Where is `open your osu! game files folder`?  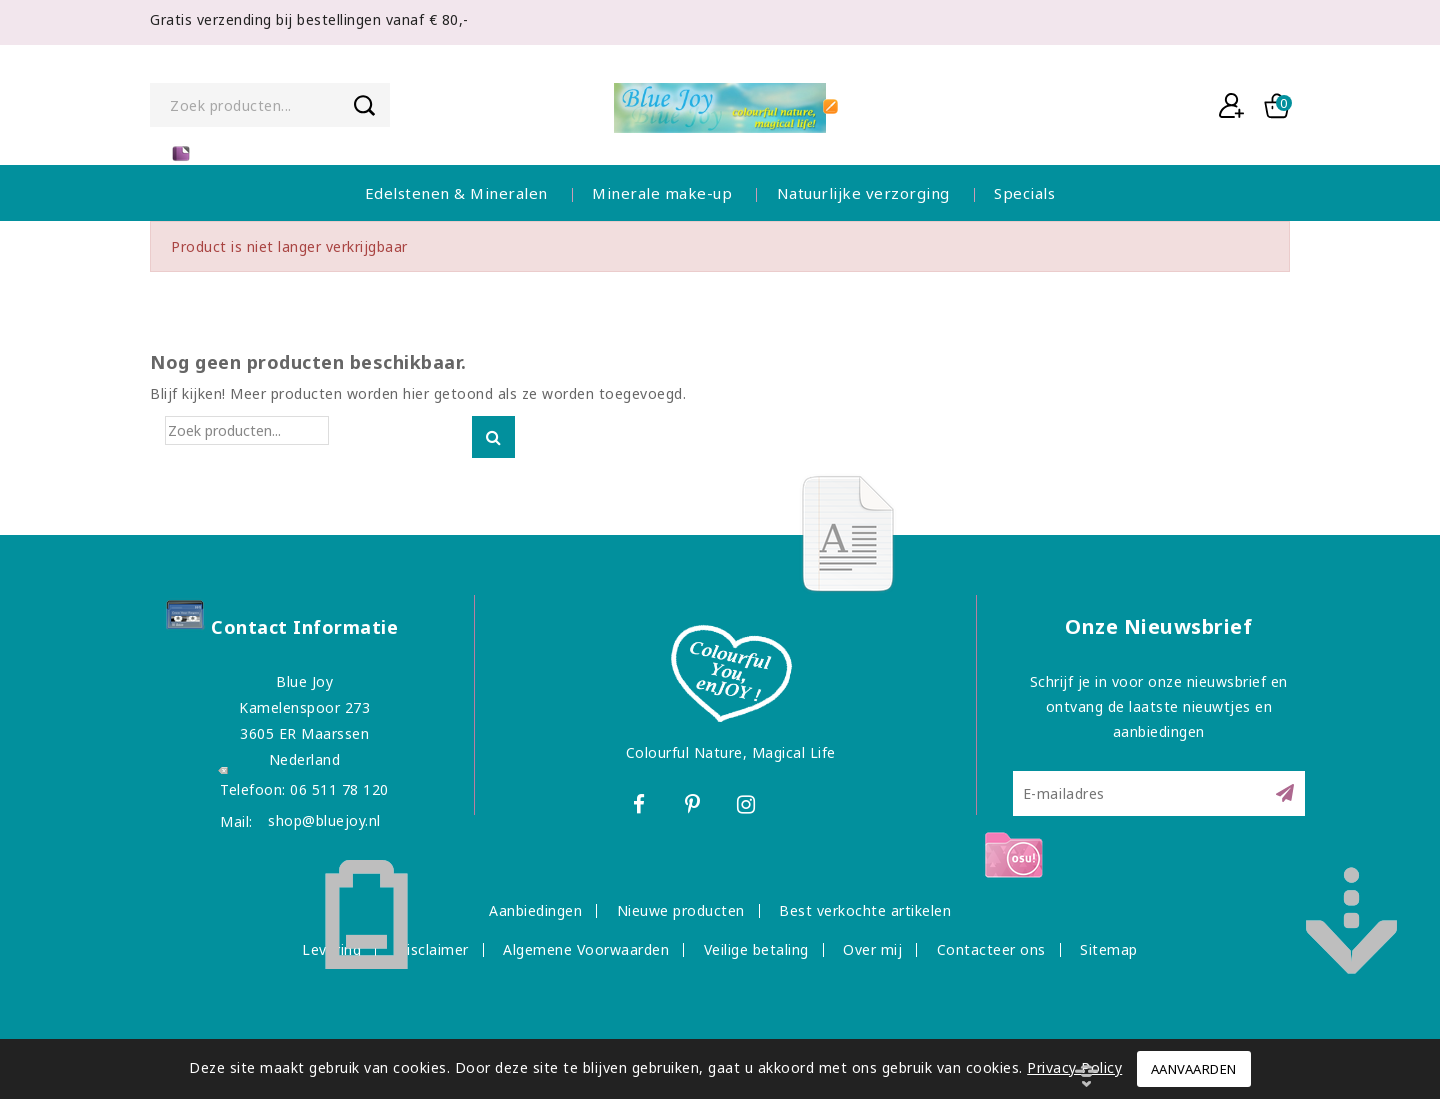 open your osu! game files folder is located at coordinates (1013, 856).